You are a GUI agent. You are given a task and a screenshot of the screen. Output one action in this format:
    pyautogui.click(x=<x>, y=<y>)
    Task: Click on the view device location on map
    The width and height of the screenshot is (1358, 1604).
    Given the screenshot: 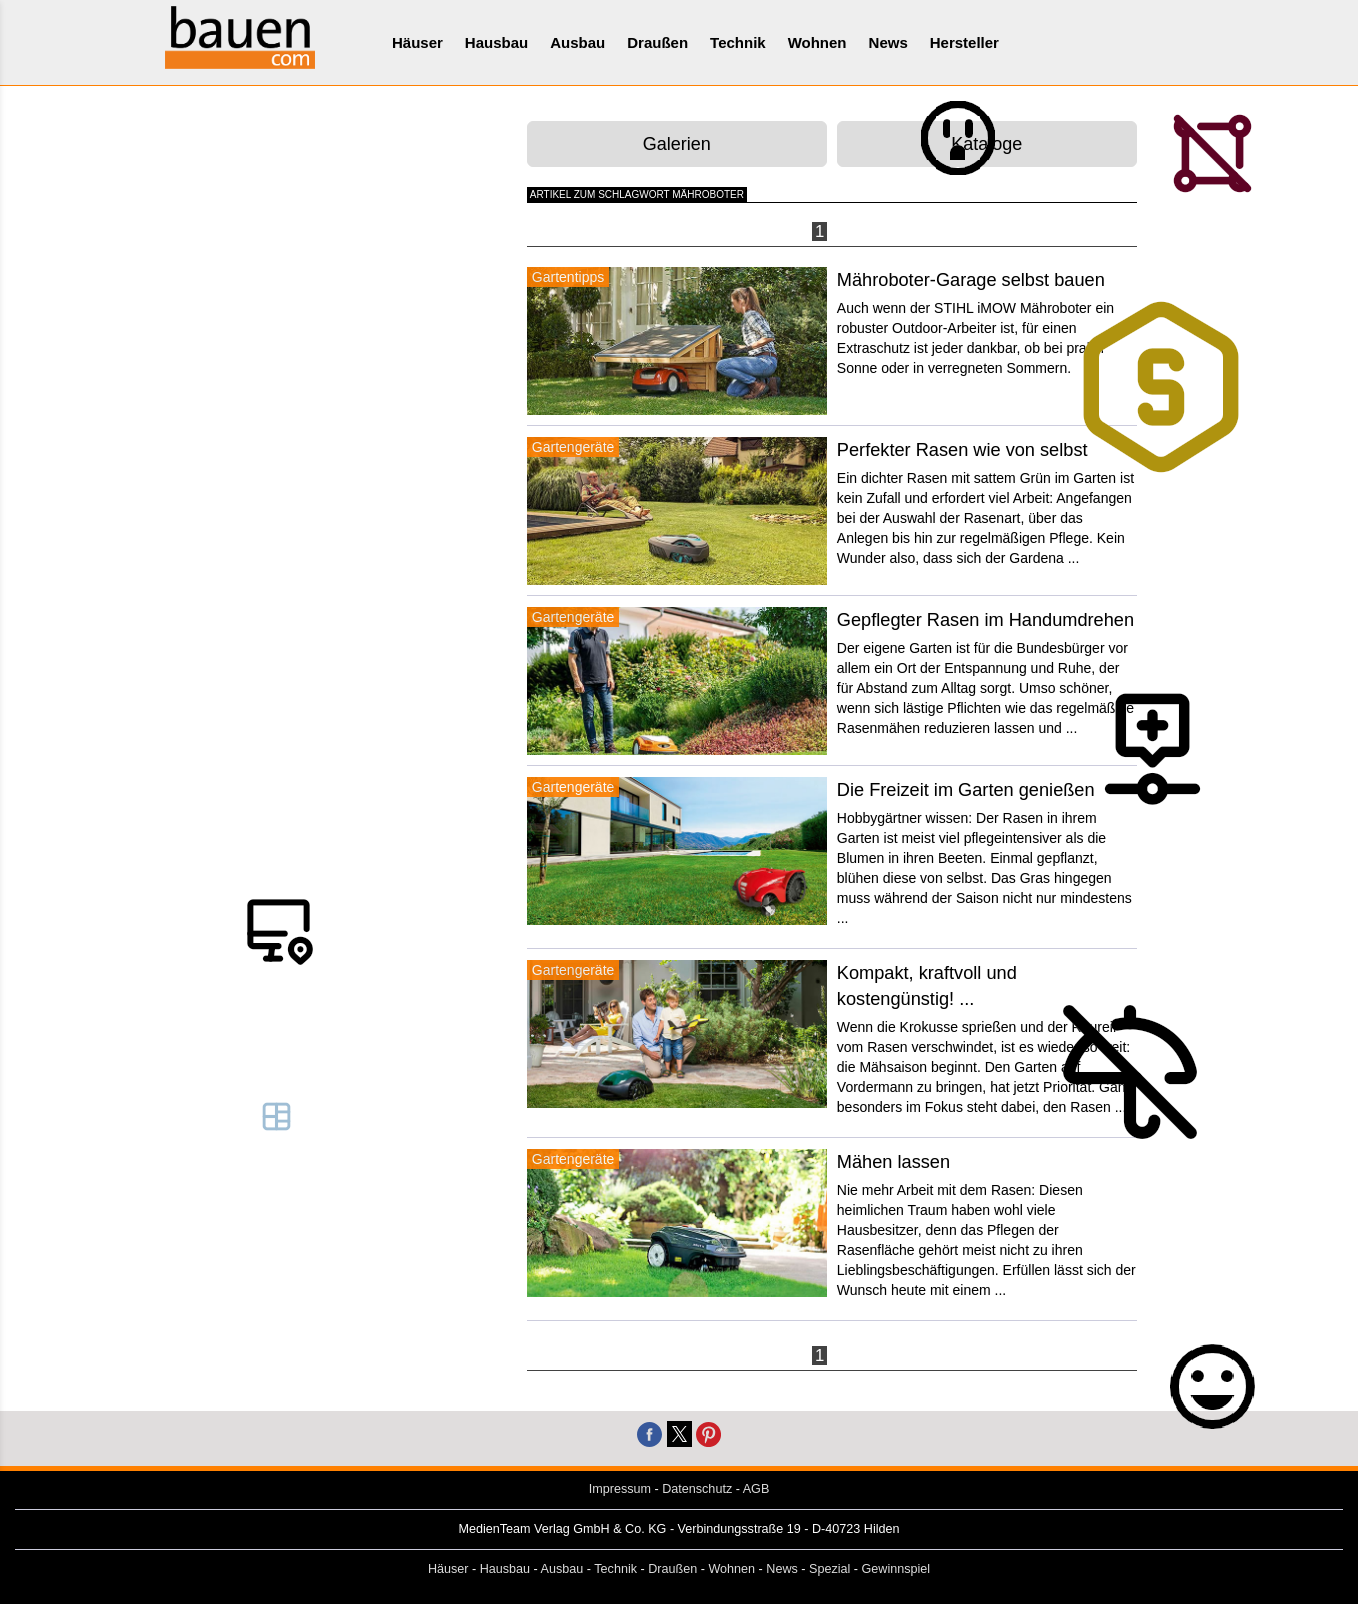 What is the action you would take?
    pyautogui.click(x=278, y=930)
    